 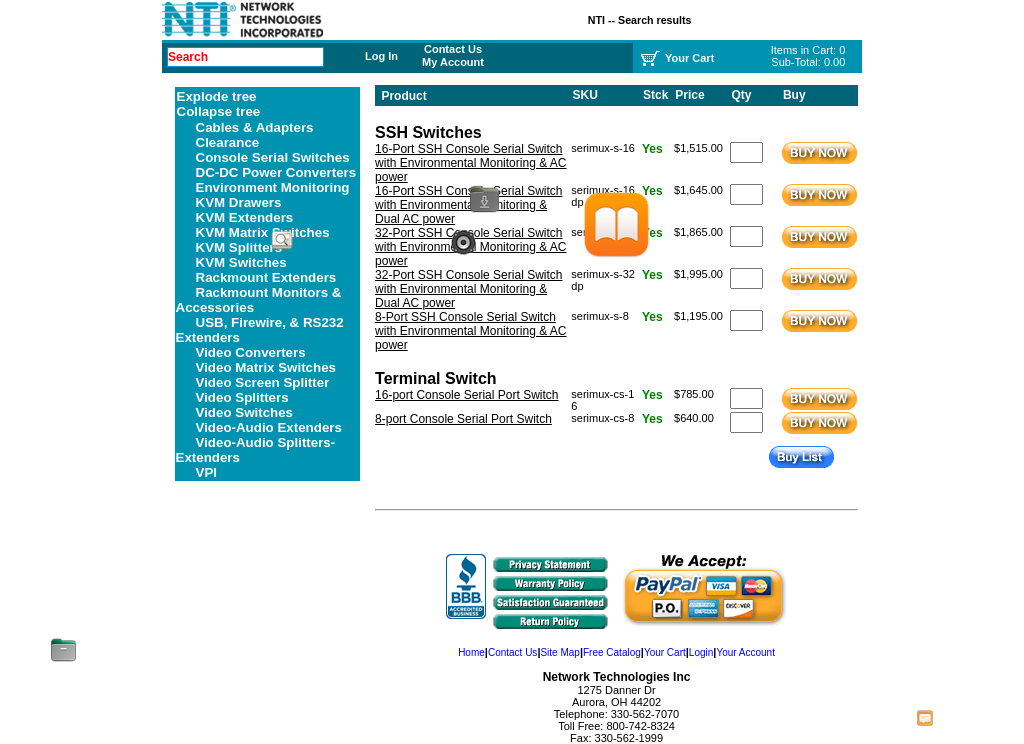 What do you see at coordinates (925, 718) in the screenshot?
I see `open the messaging or chat app` at bounding box center [925, 718].